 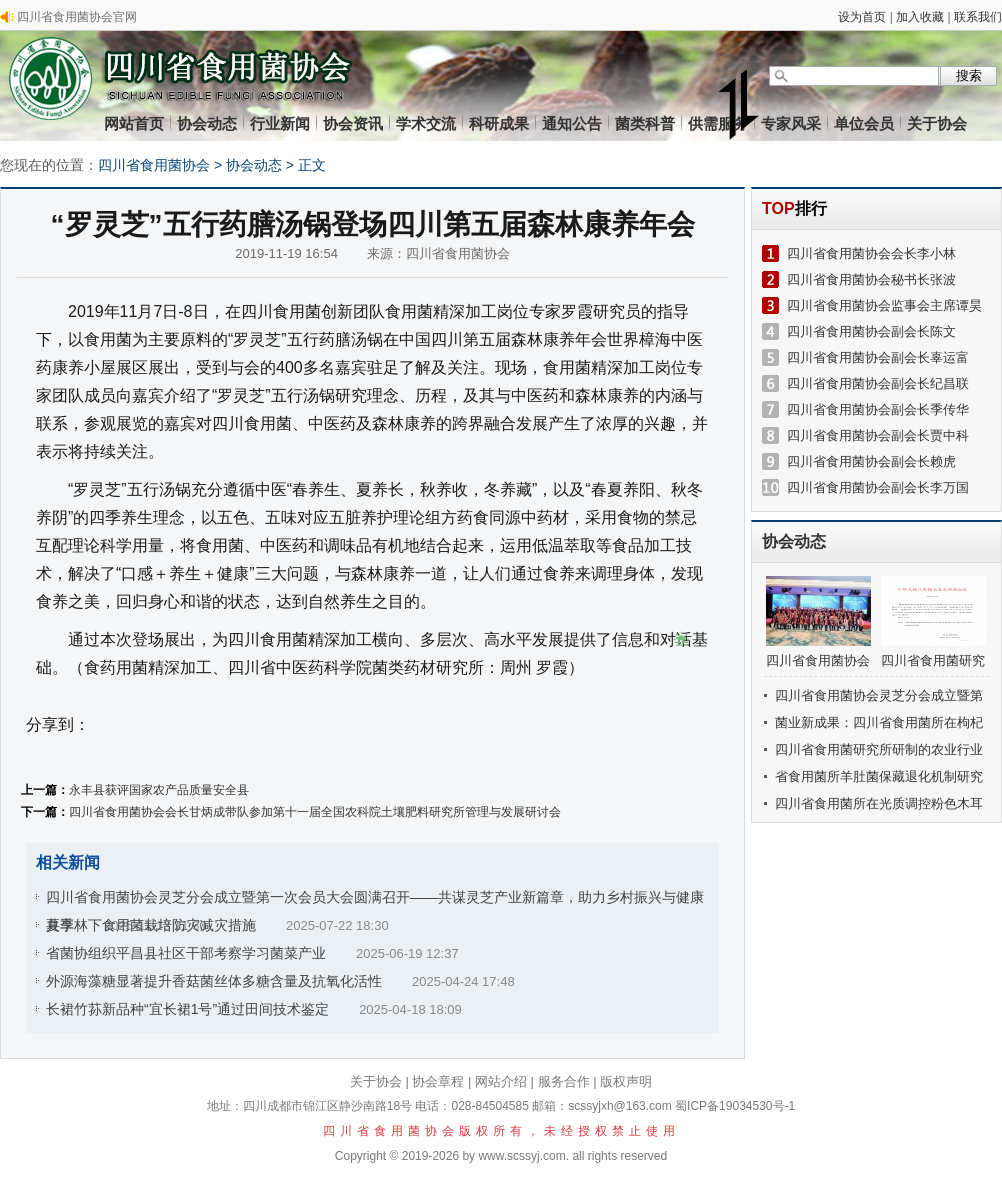 I want to click on axios HTTP client library logo, so click(x=738, y=104).